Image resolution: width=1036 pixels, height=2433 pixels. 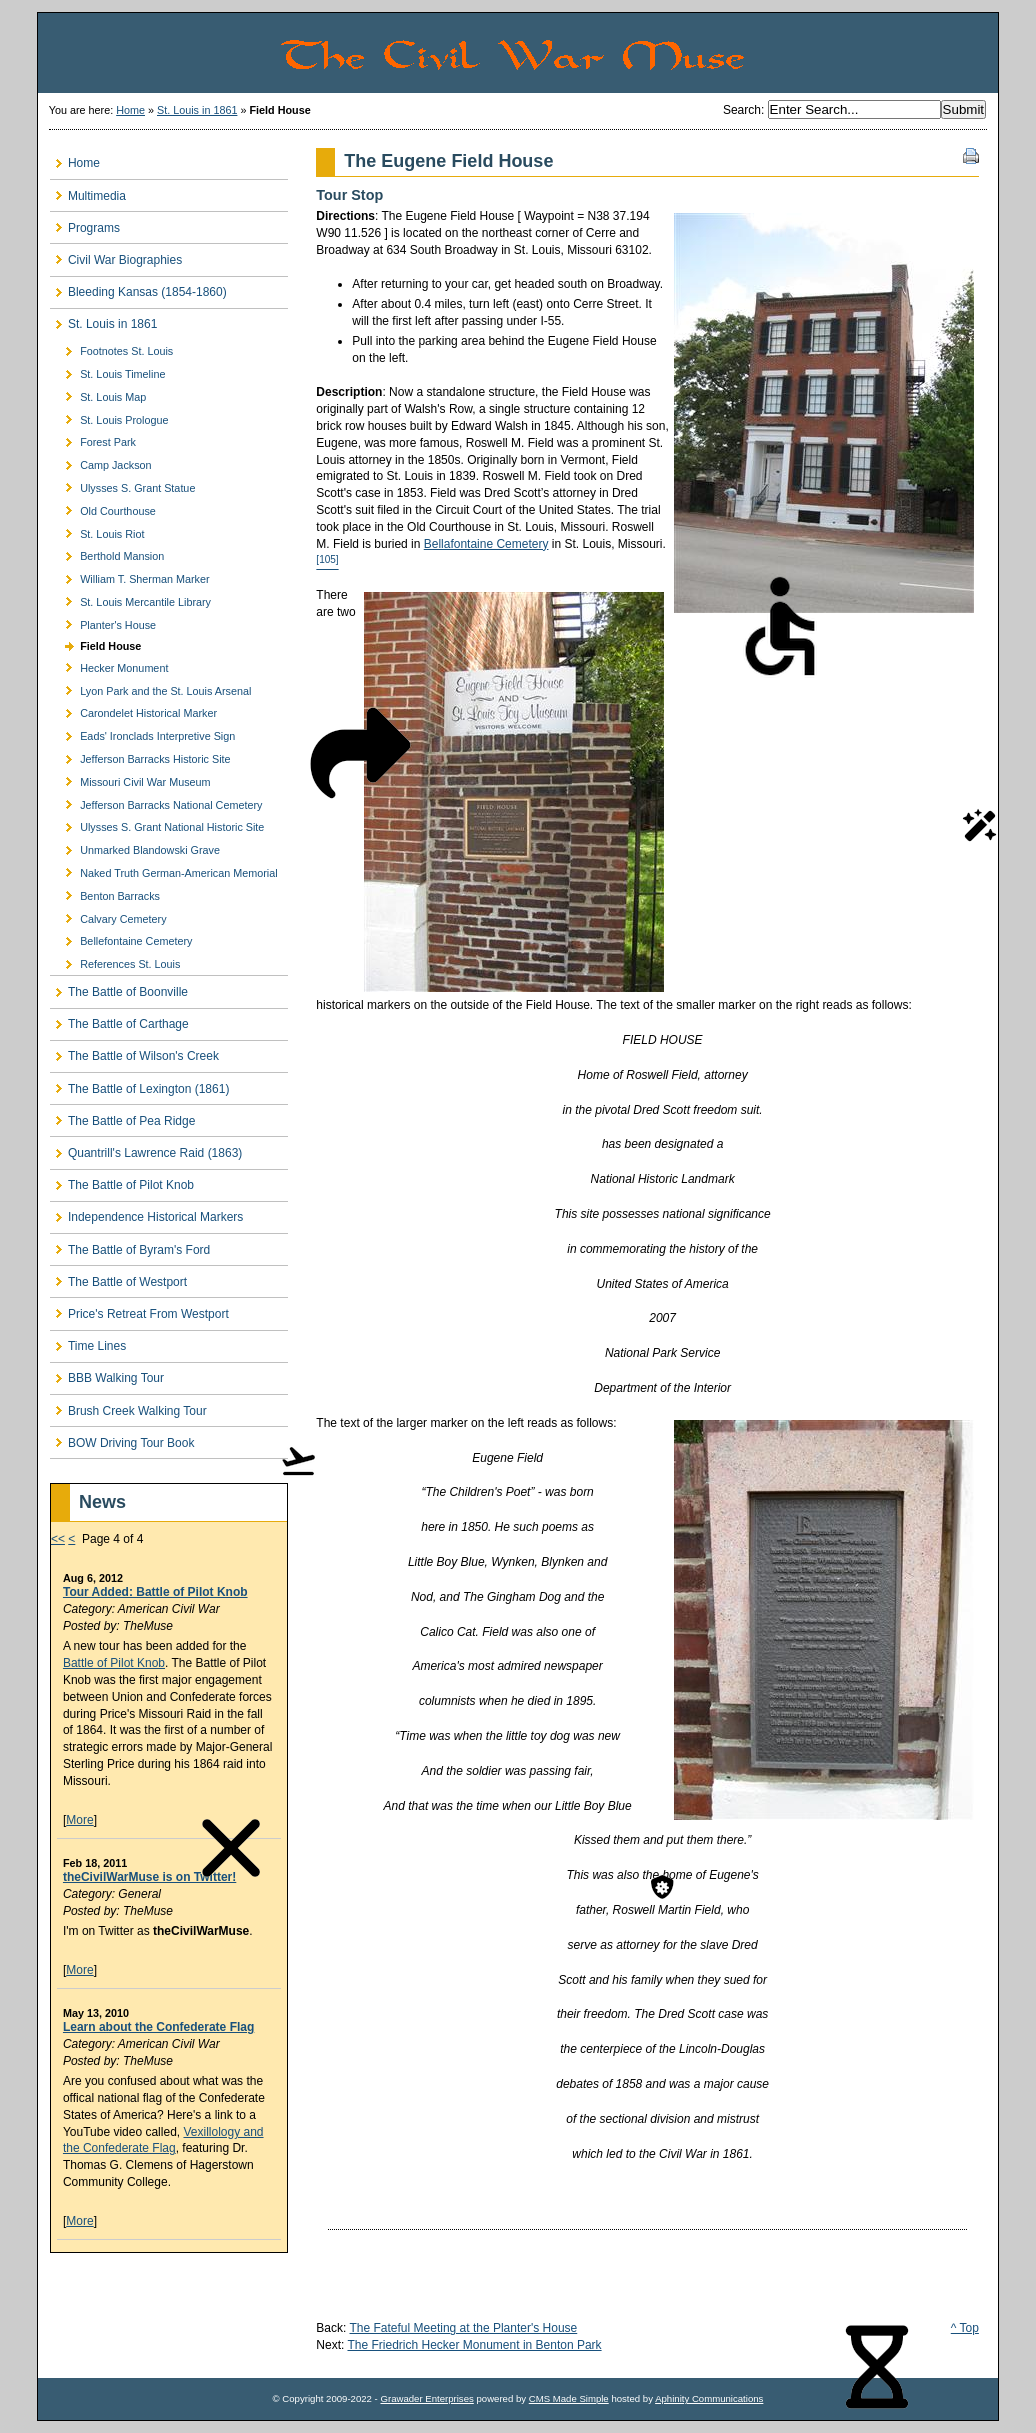 I want to click on close a window or dialog, so click(x=231, y=1848).